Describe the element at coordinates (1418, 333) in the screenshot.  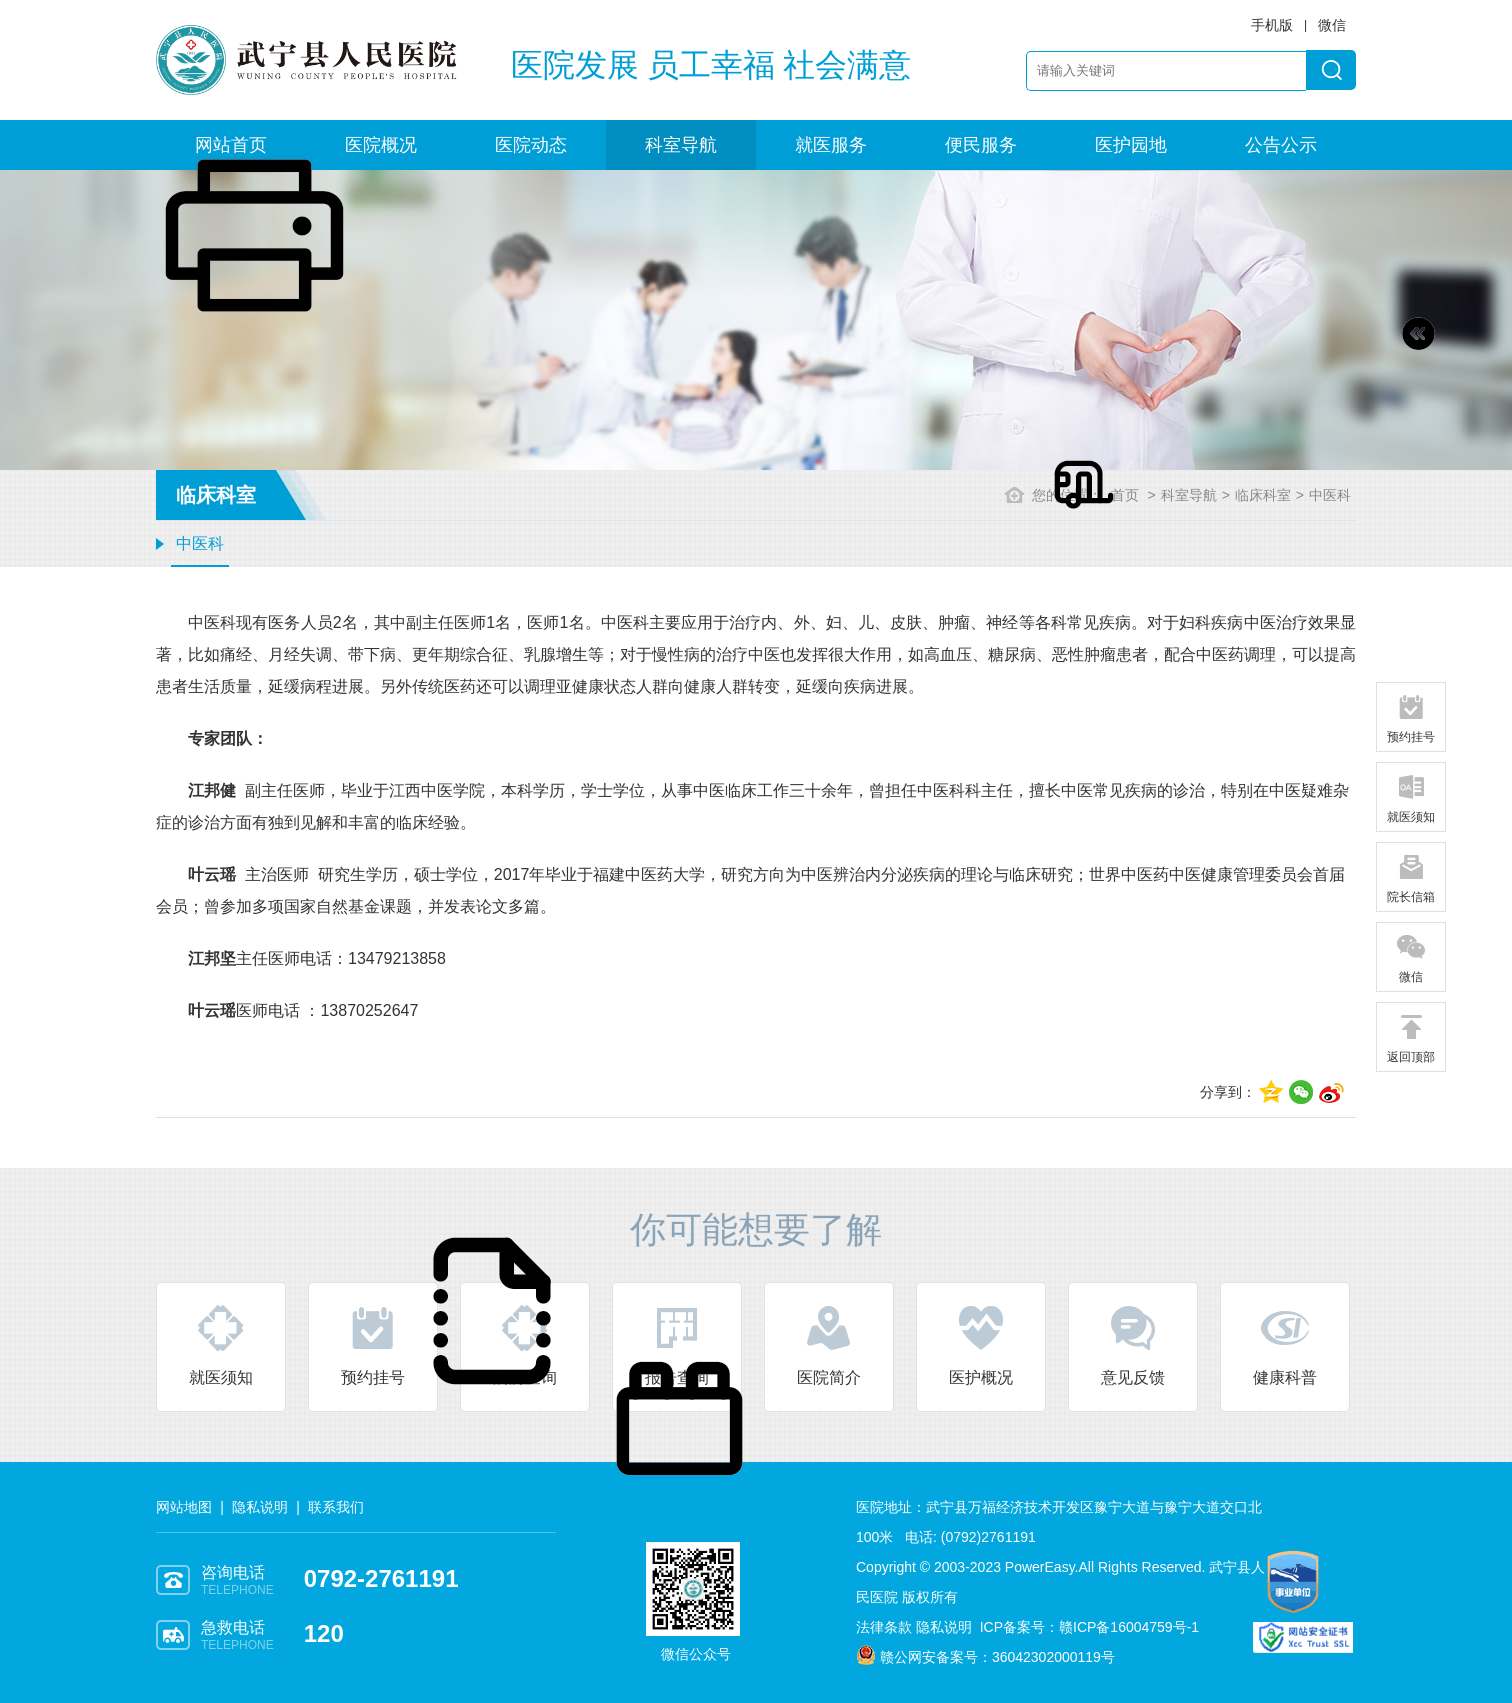
I see `go back to previous section` at that location.